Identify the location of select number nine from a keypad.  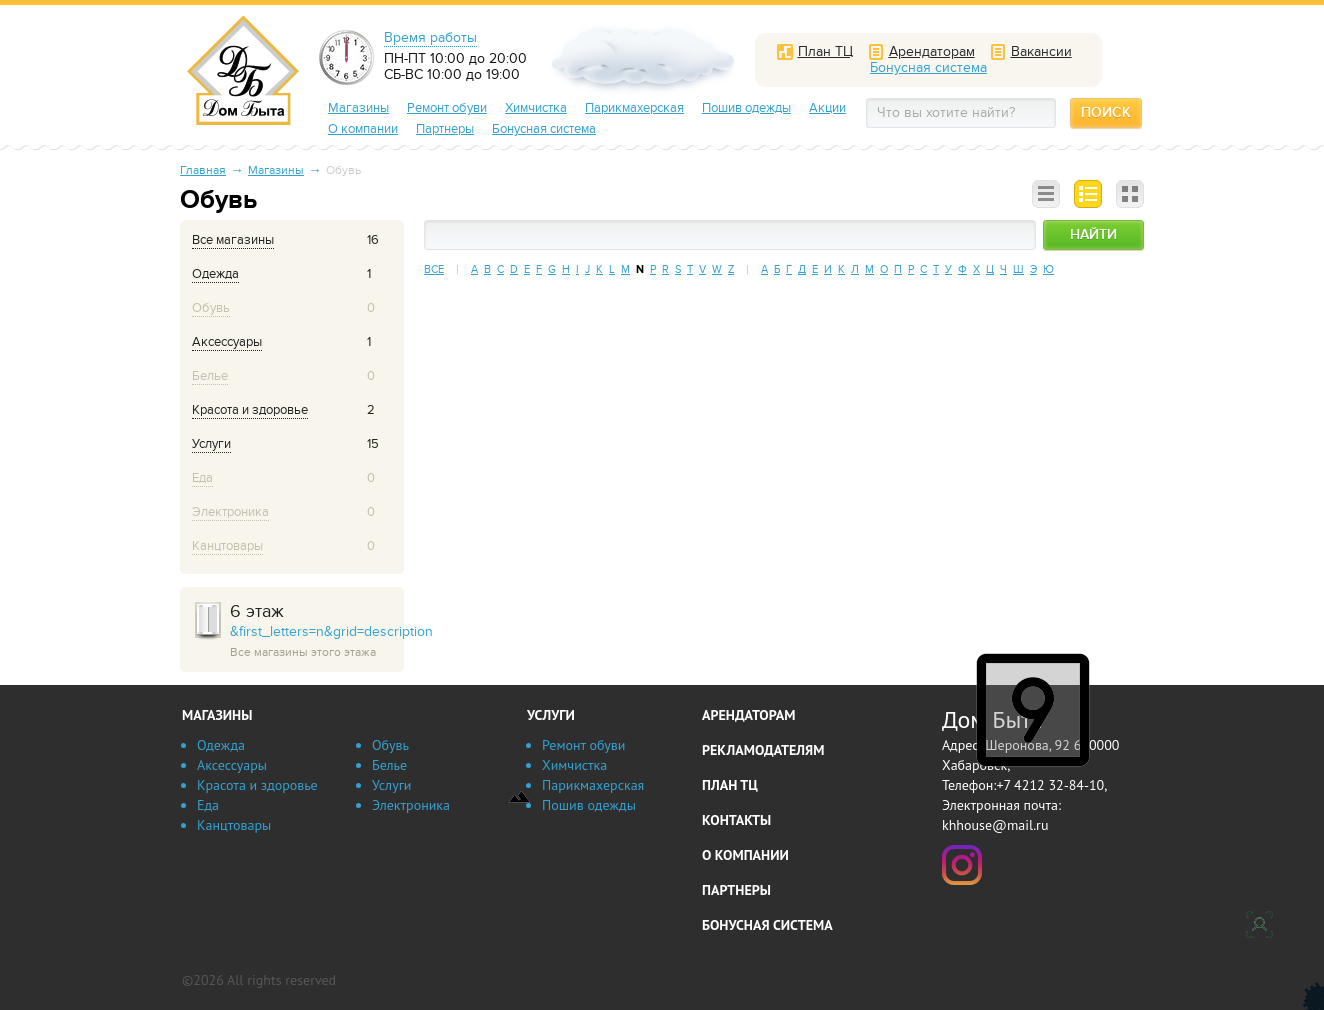
(1033, 710).